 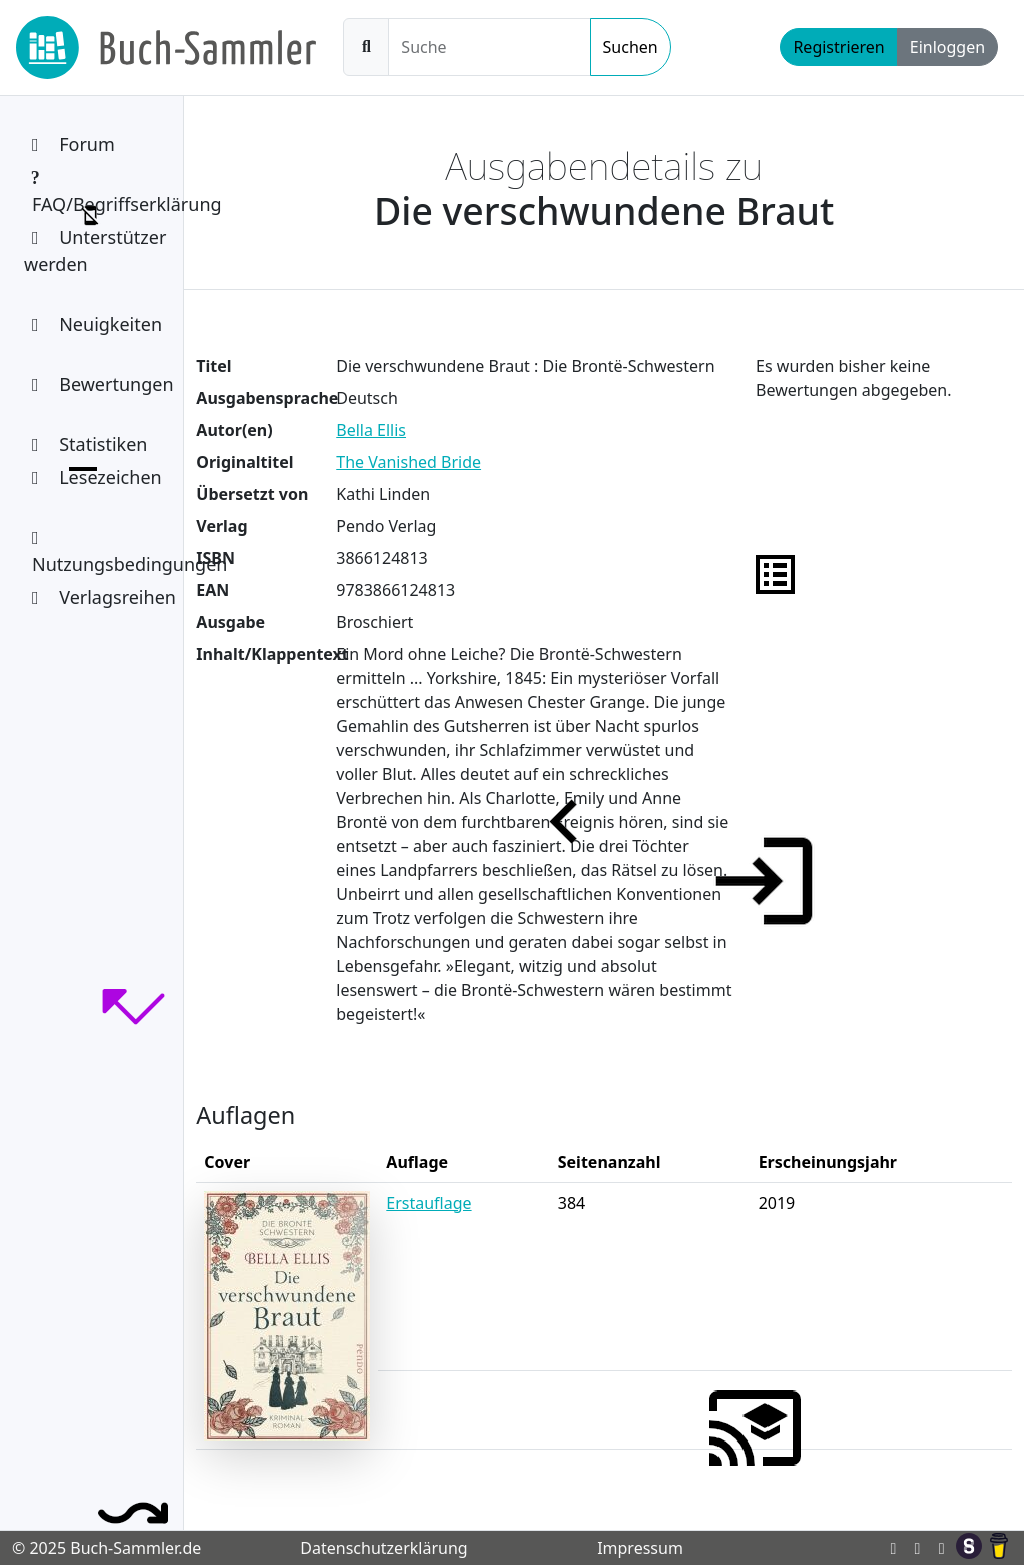 What do you see at coordinates (563, 821) in the screenshot?
I see `go back to the previous screen` at bounding box center [563, 821].